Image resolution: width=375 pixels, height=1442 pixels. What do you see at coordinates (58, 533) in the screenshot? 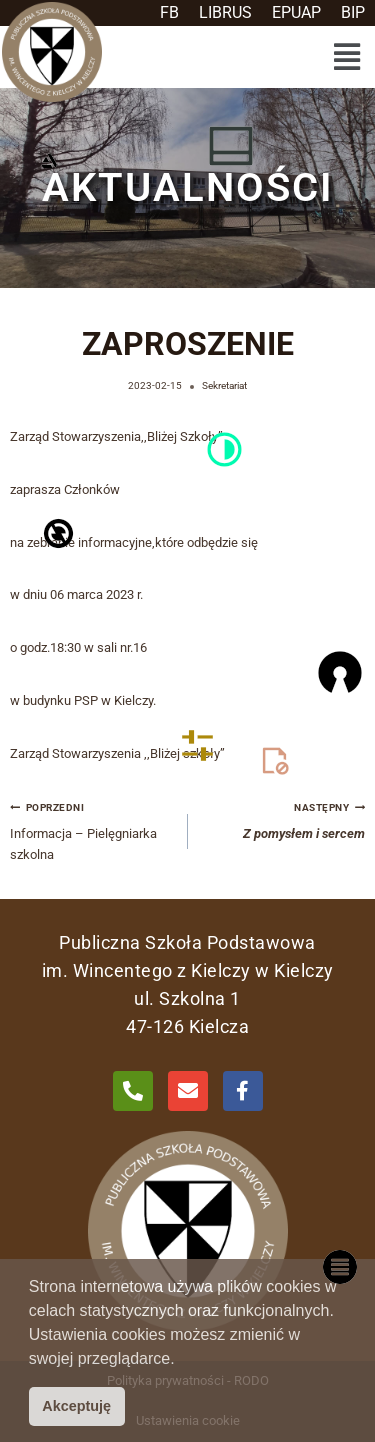
I see `disable auto-refresh` at bounding box center [58, 533].